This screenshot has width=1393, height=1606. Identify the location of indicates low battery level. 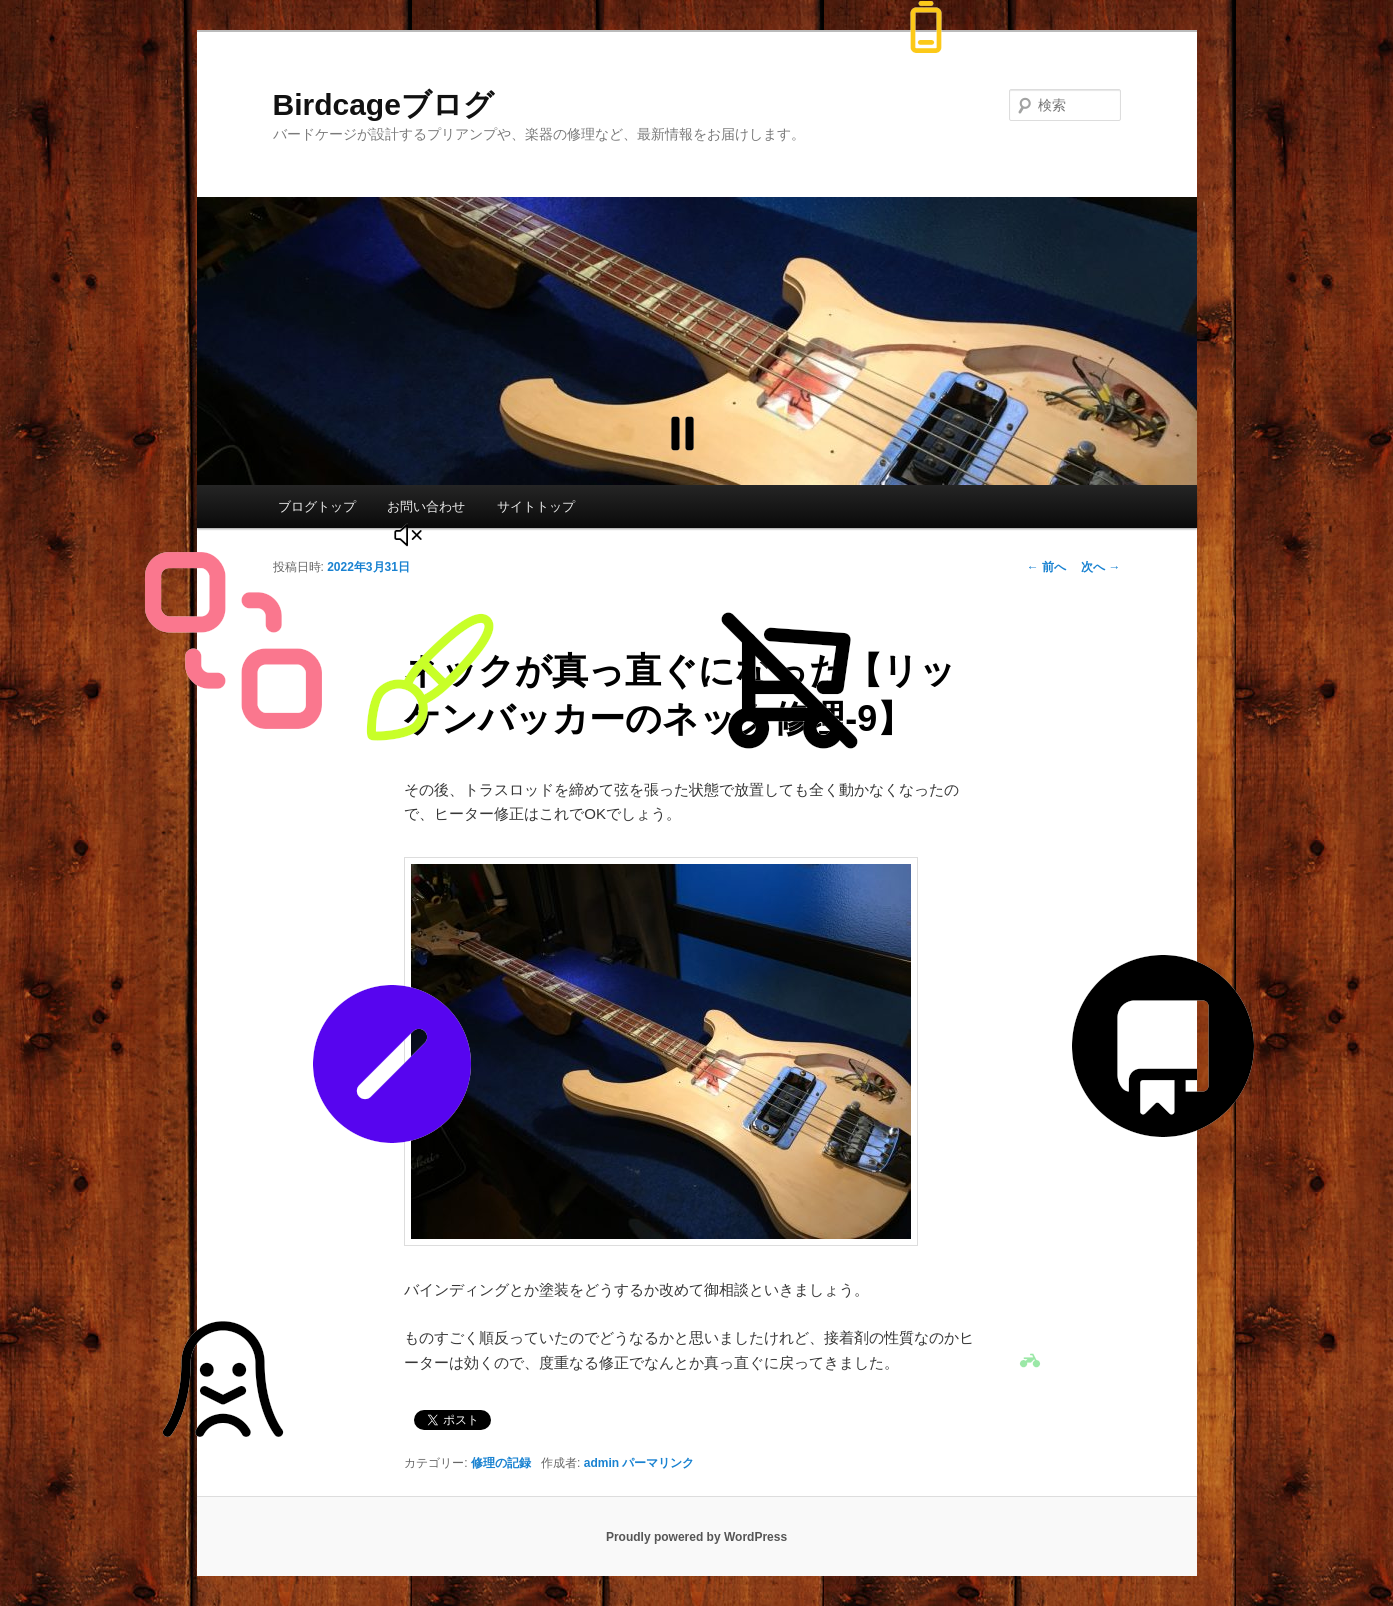
(926, 27).